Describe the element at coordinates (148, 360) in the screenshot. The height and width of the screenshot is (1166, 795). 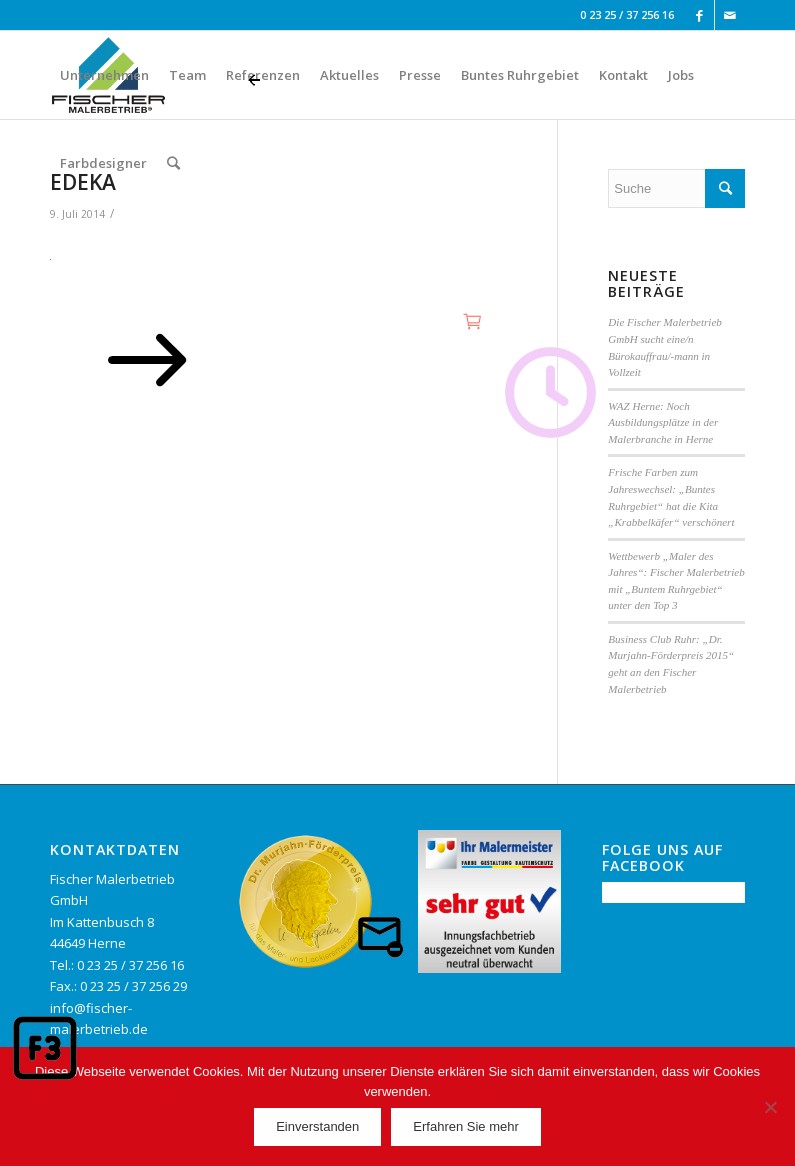
I see `navigate to the next item or screen` at that location.